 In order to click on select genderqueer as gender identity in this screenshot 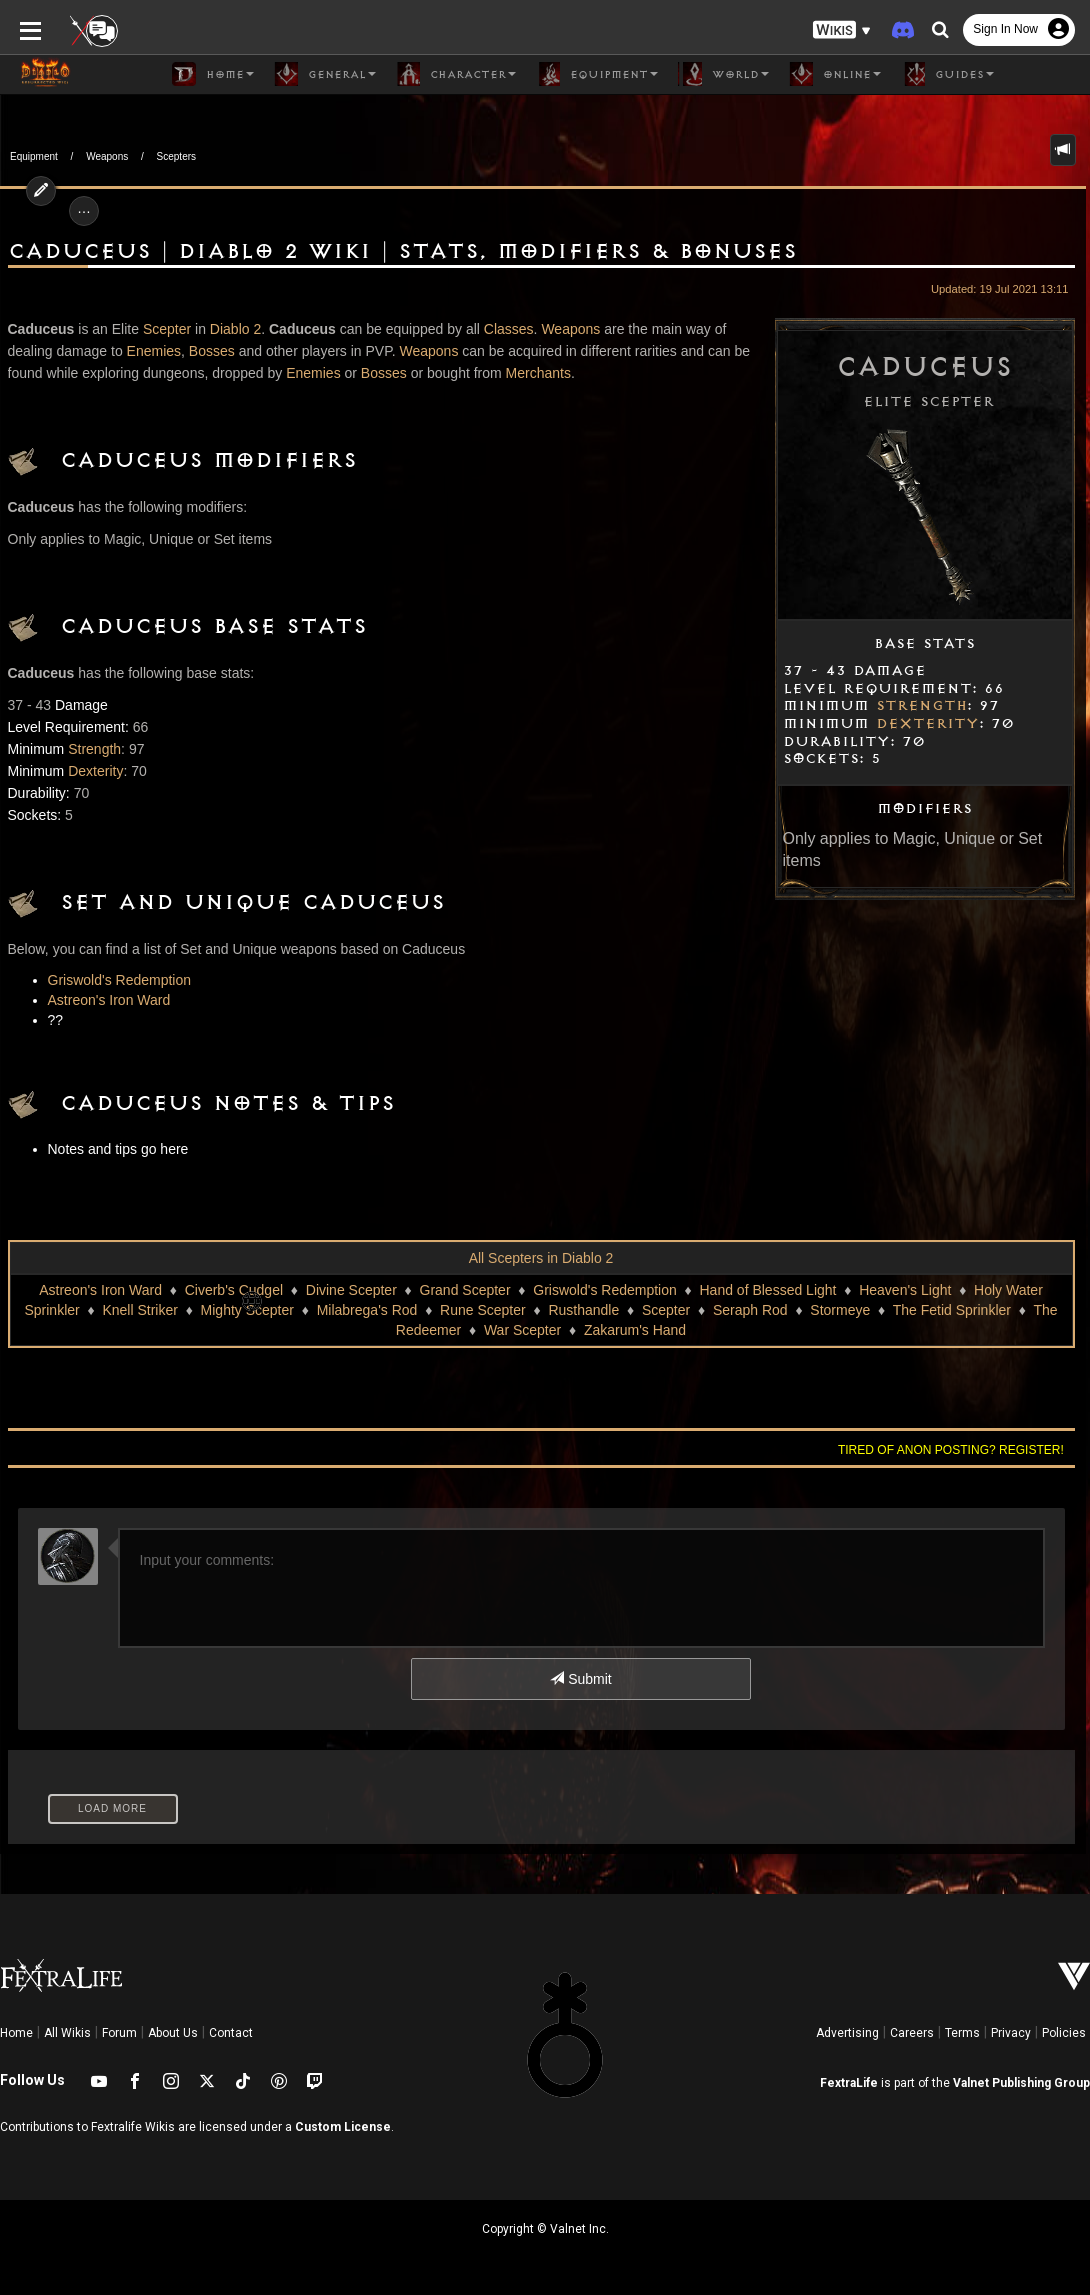, I will do `click(565, 2035)`.